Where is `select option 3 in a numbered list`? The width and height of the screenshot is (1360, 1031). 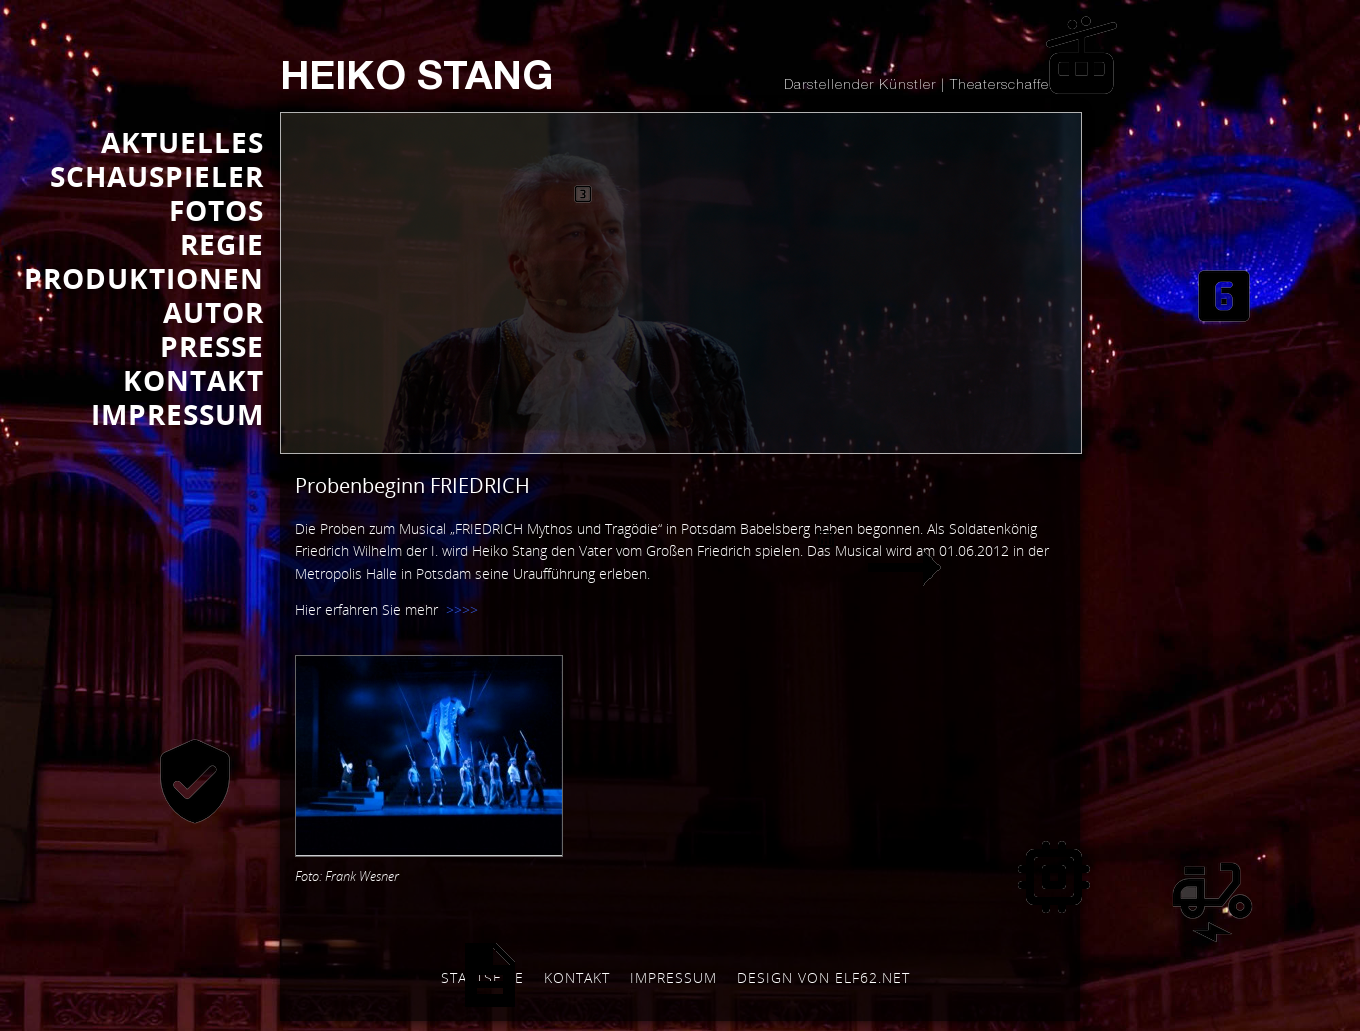
select option 3 in a numbered list is located at coordinates (583, 194).